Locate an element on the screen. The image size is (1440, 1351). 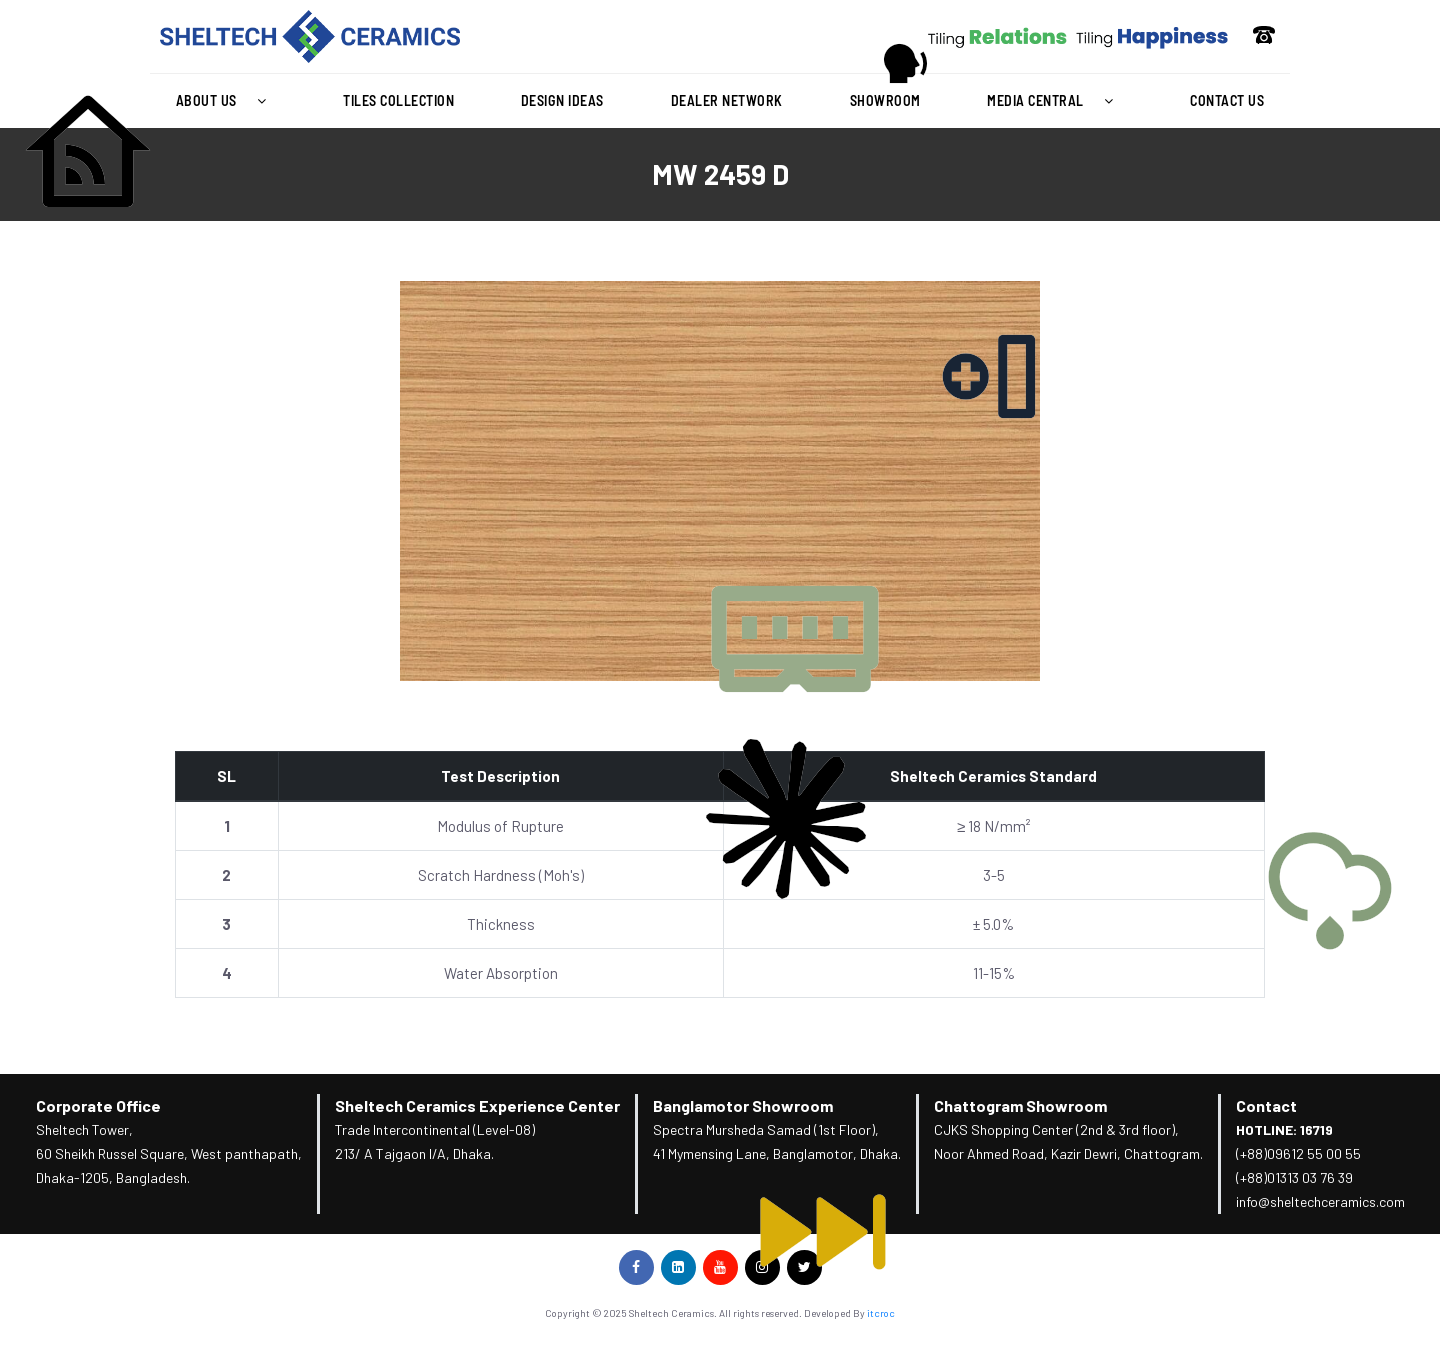
skip to the end of the track is located at coordinates (823, 1232).